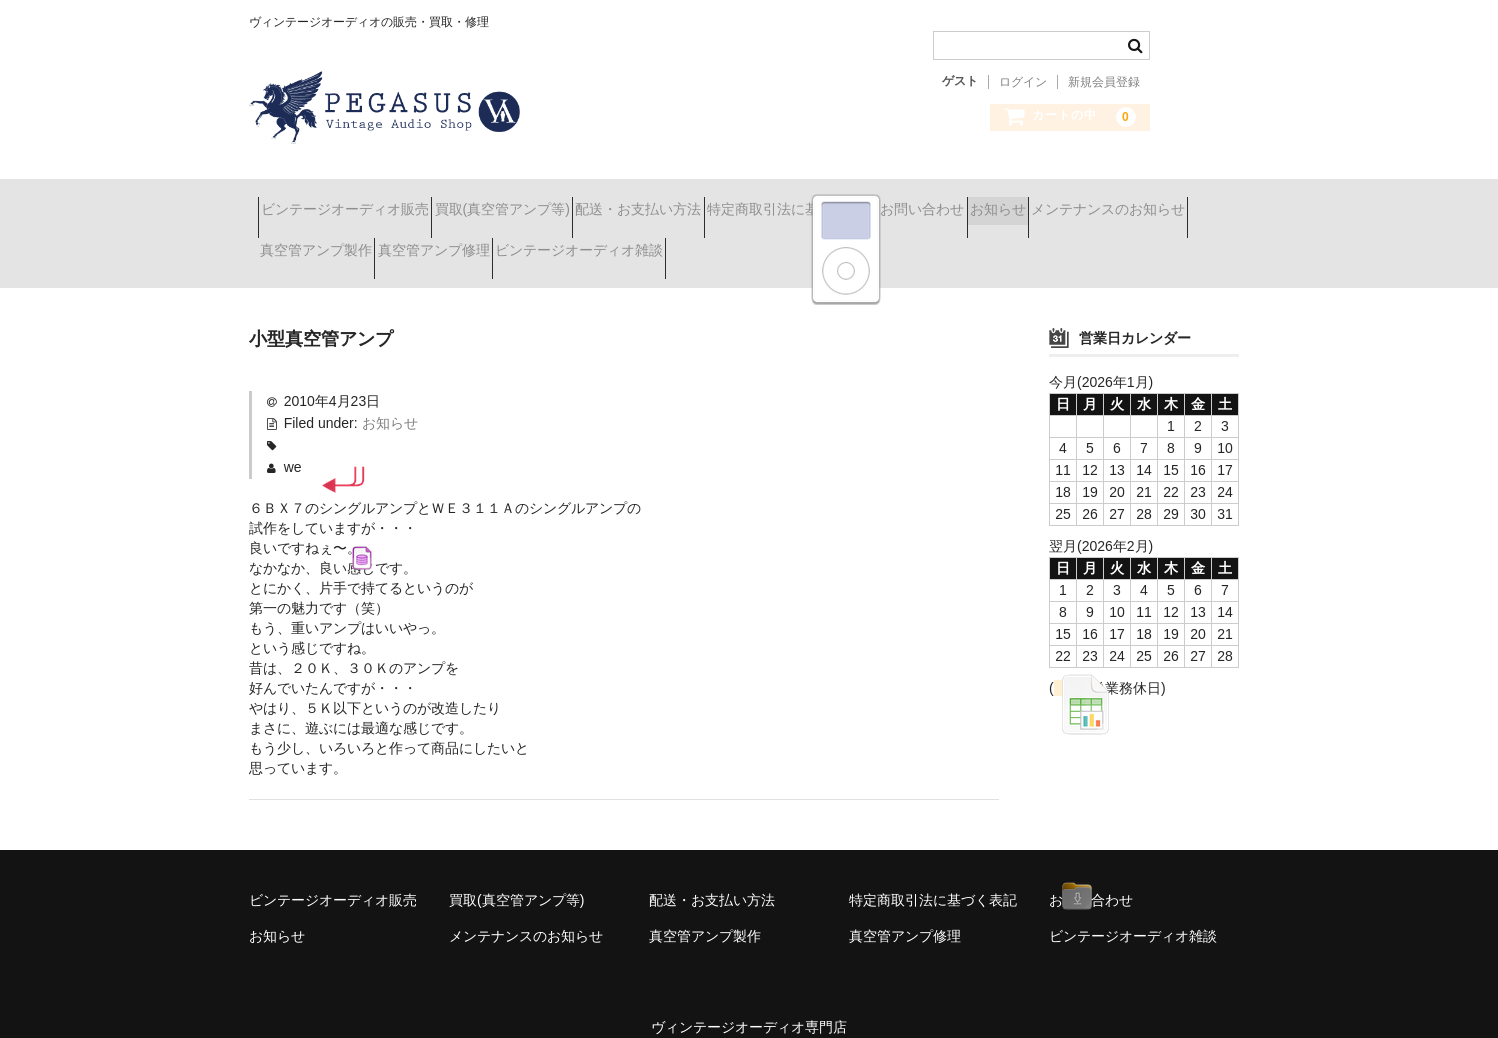 This screenshot has width=1498, height=1038. I want to click on open your downloads folder, so click(1077, 896).